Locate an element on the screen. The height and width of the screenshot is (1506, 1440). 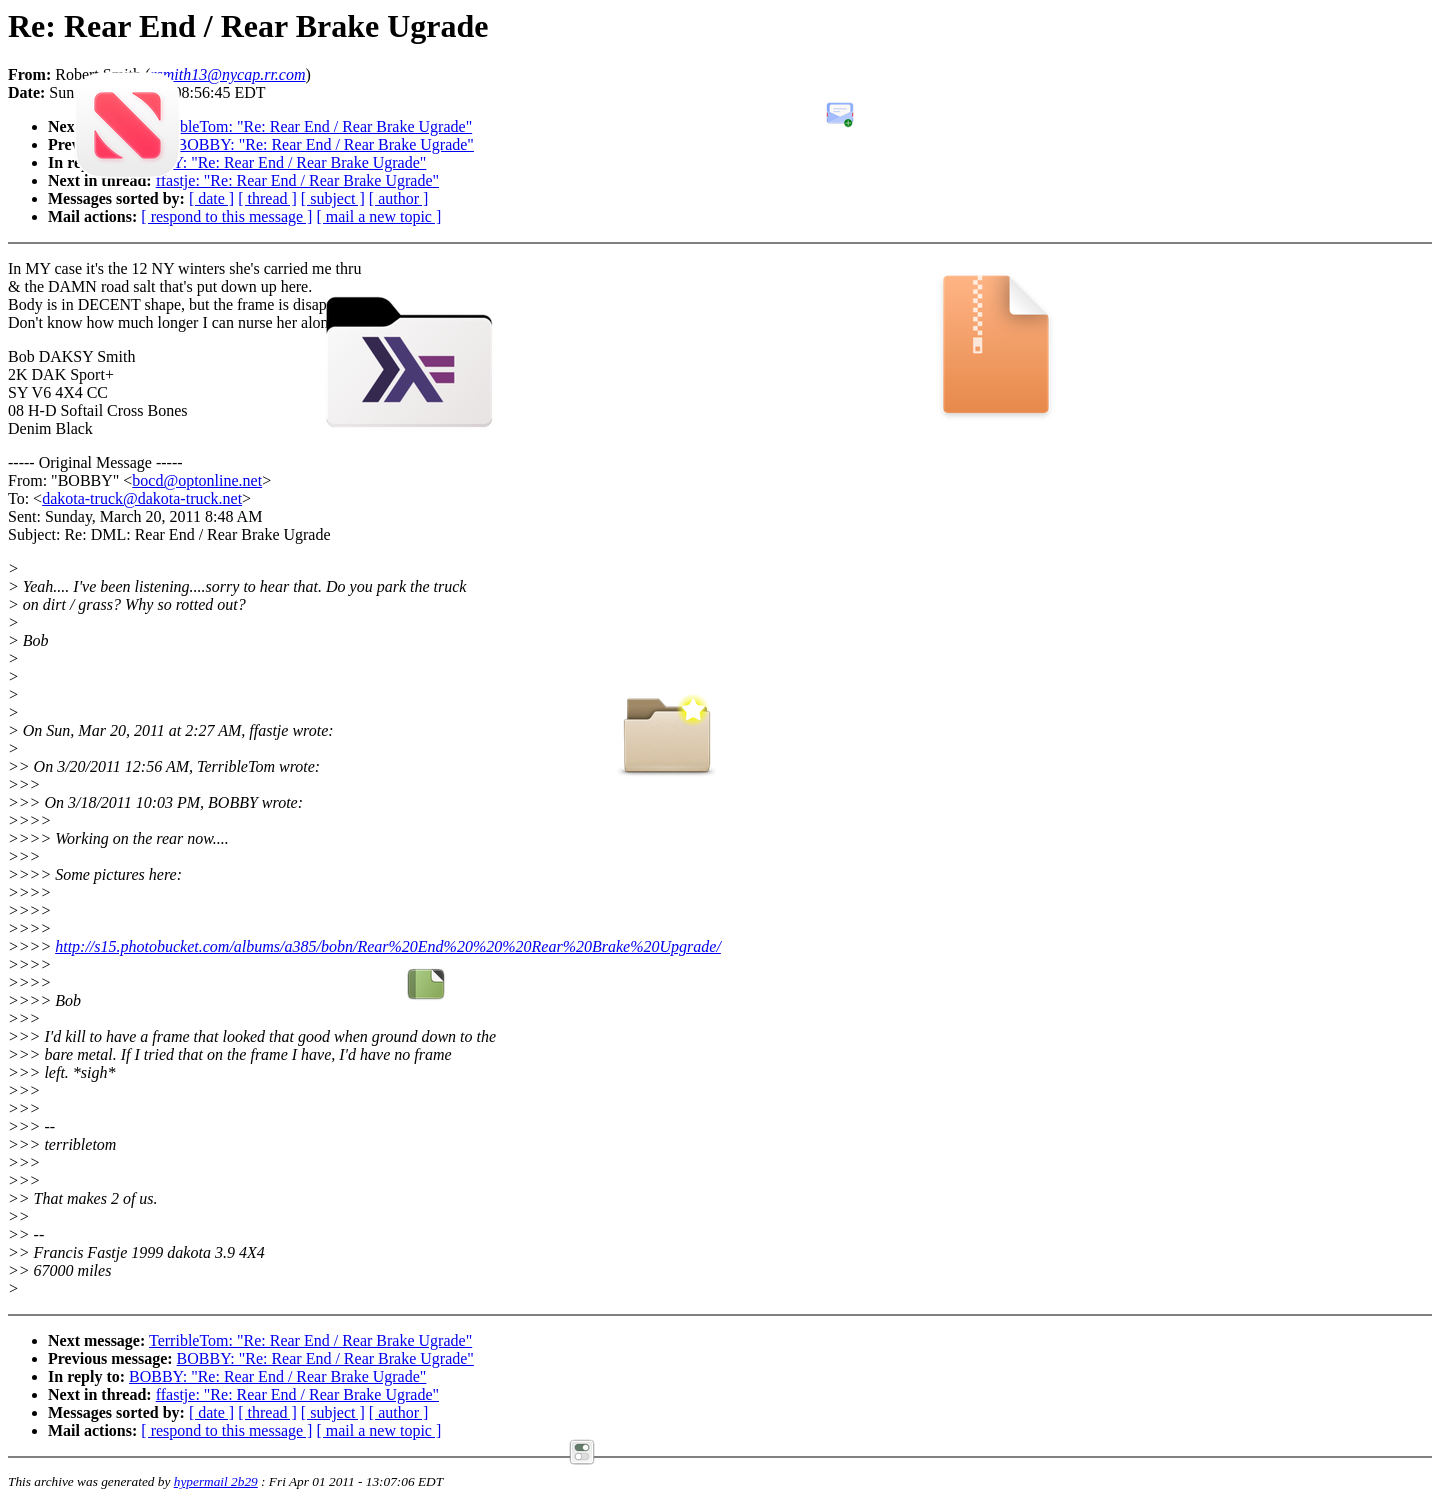
open a compressed archive file is located at coordinates (996, 347).